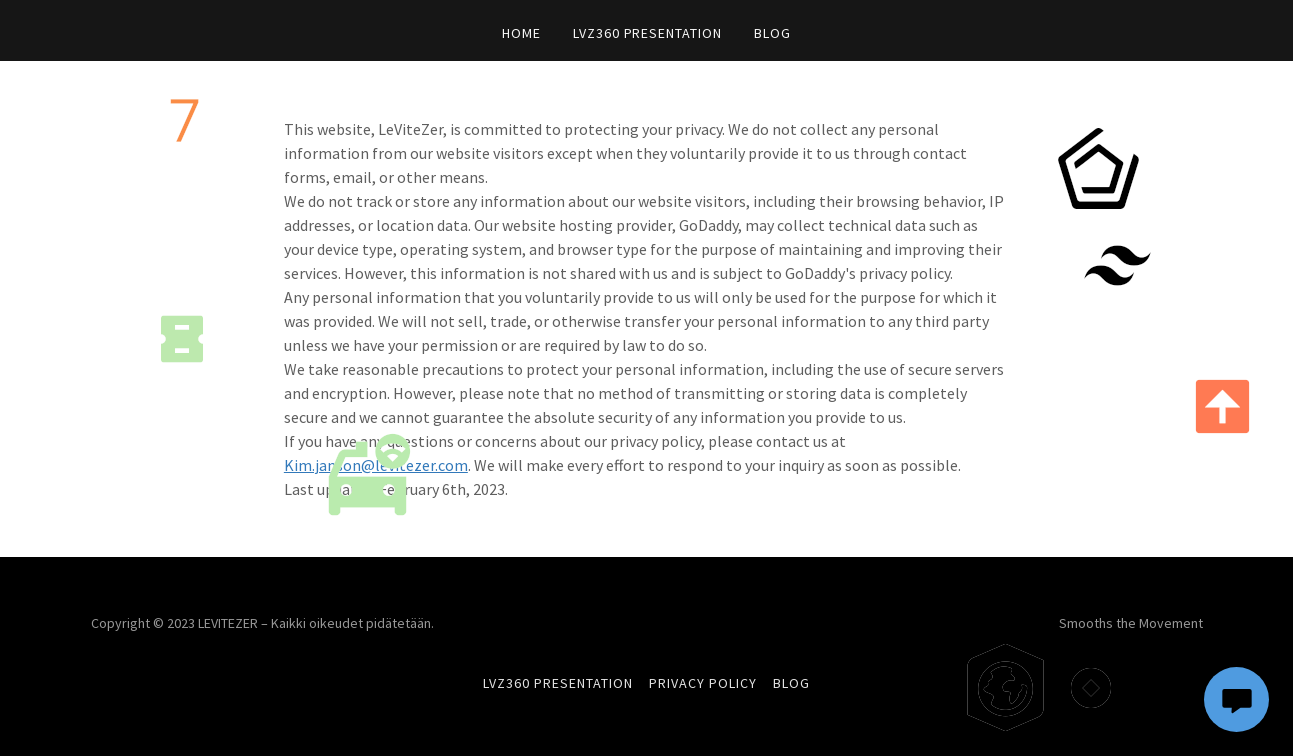  I want to click on request a wifi-enabled taxi or rideshare, so click(367, 476).